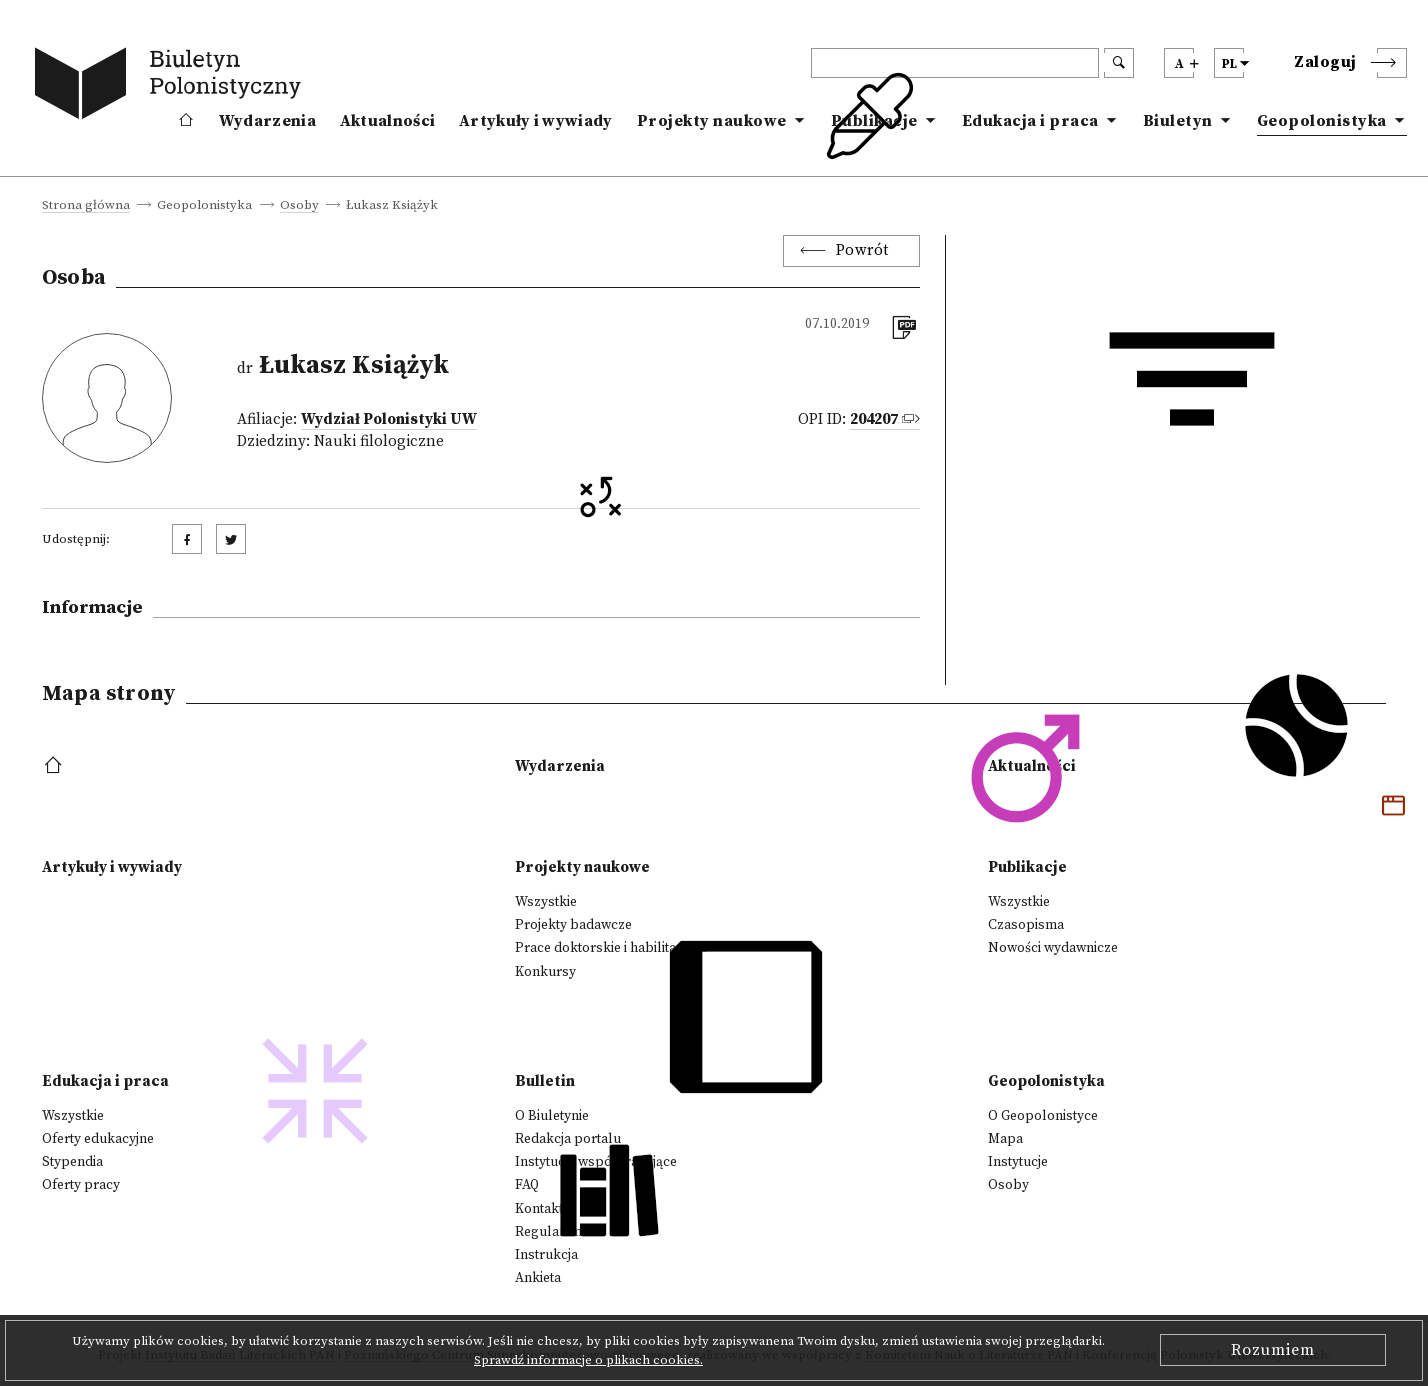 The height and width of the screenshot is (1386, 1428). Describe the element at coordinates (609, 1190) in the screenshot. I see `access your saved books or media library` at that location.